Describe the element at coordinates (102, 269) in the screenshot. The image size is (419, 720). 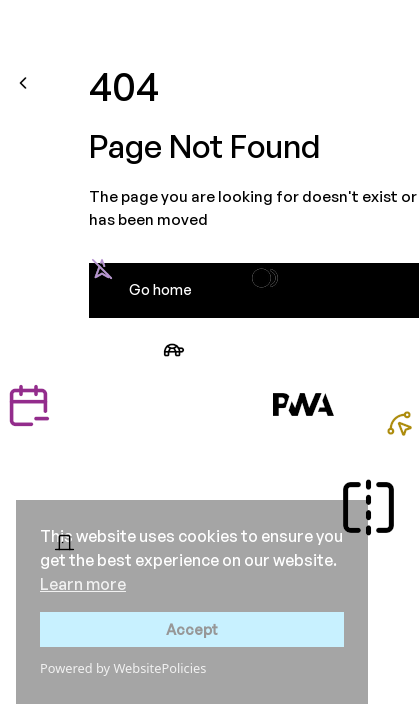
I see `disable navigation or GPS tracking` at that location.